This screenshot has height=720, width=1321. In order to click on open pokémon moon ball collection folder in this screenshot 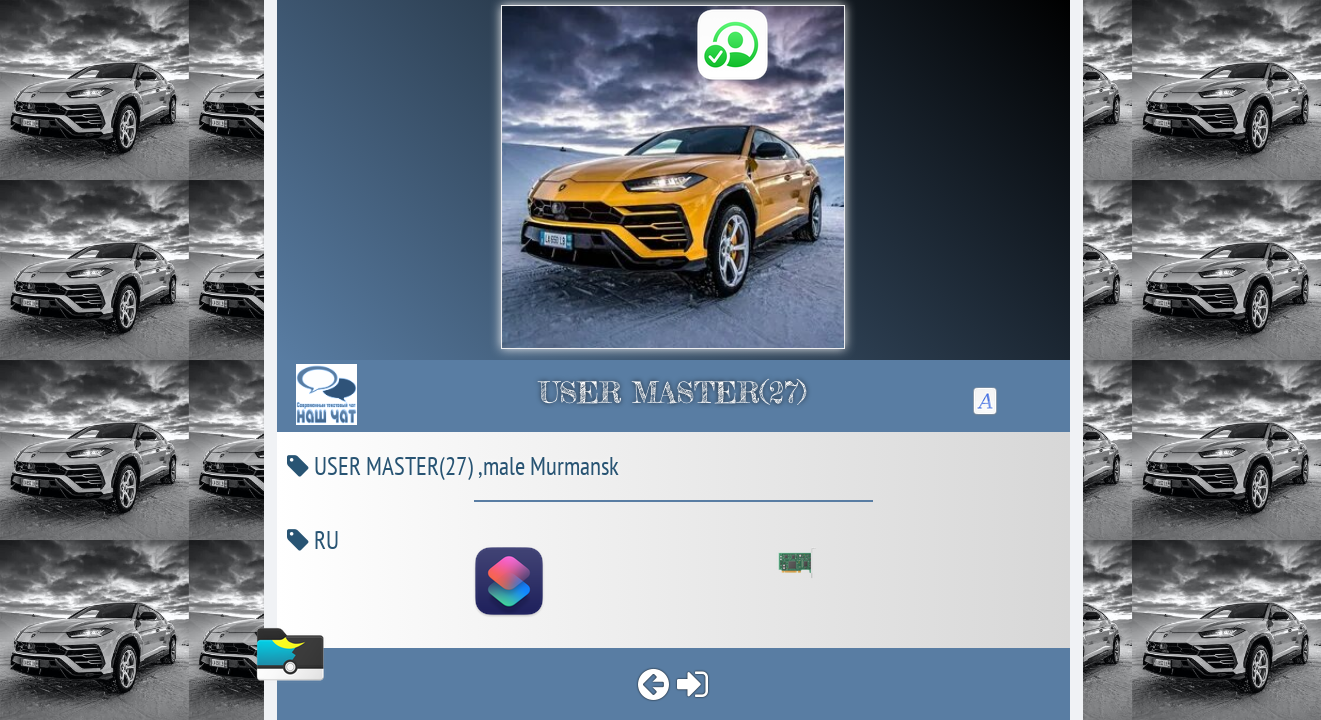, I will do `click(290, 656)`.